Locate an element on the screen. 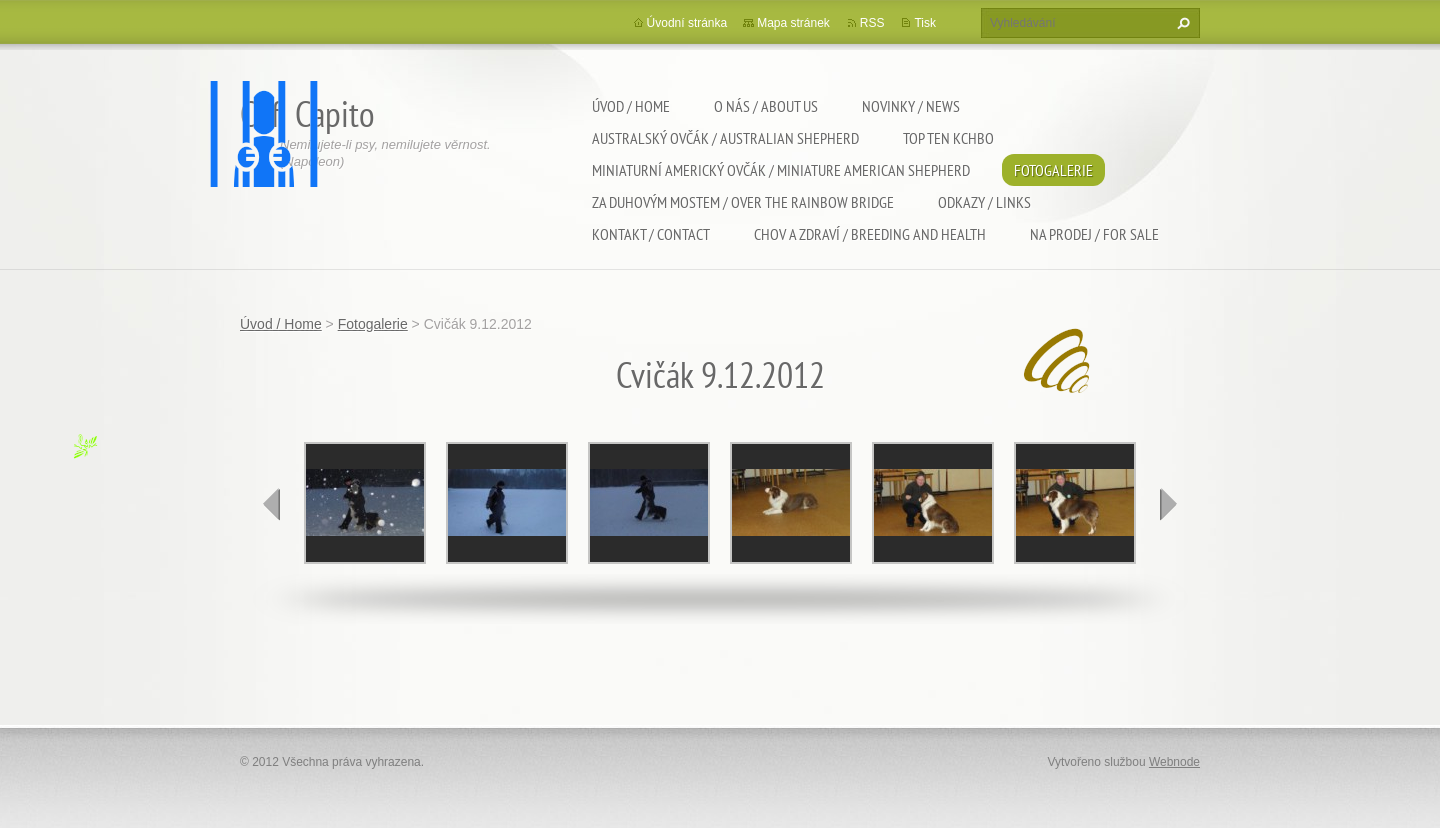 The width and height of the screenshot is (1440, 828). view fossil collection in museum or archaeology game is located at coordinates (85, 446).